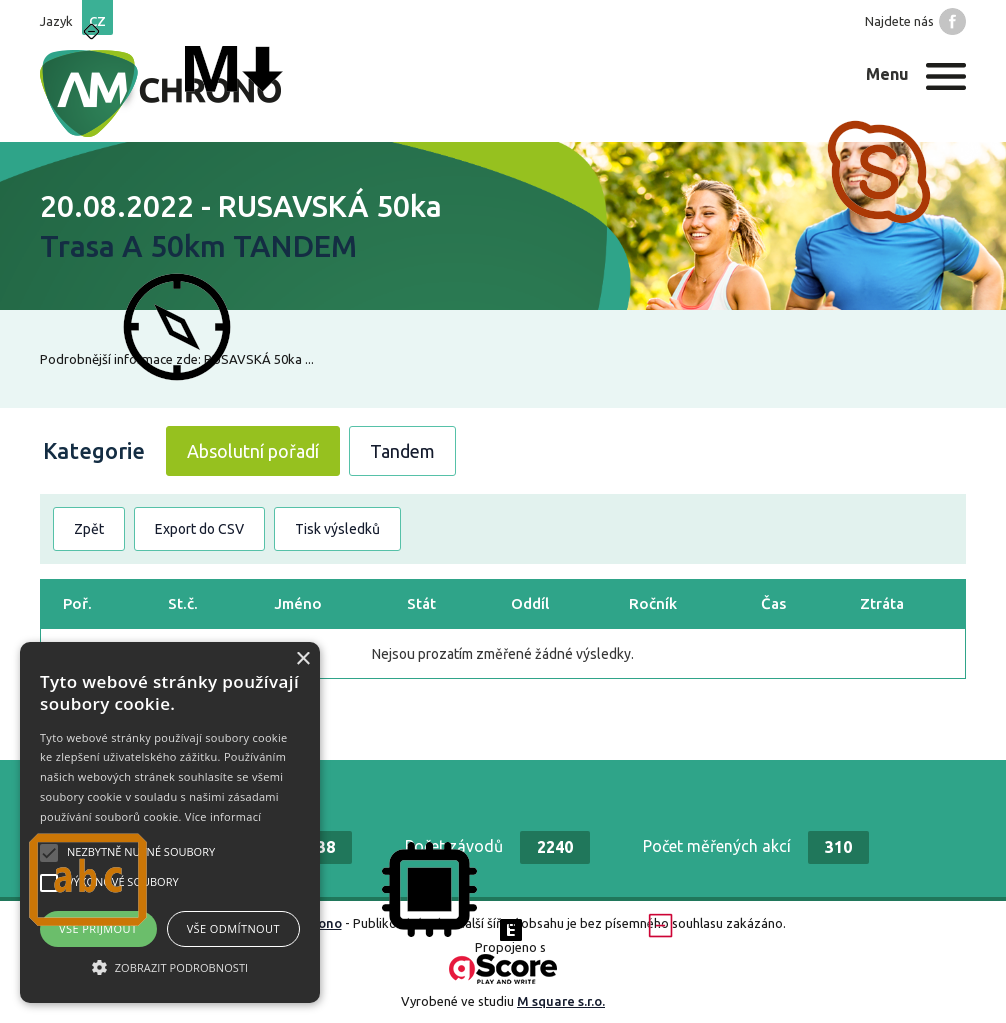 This screenshot has height=1023, width=1006. I want to click on open Skype app, so click(879, 172).